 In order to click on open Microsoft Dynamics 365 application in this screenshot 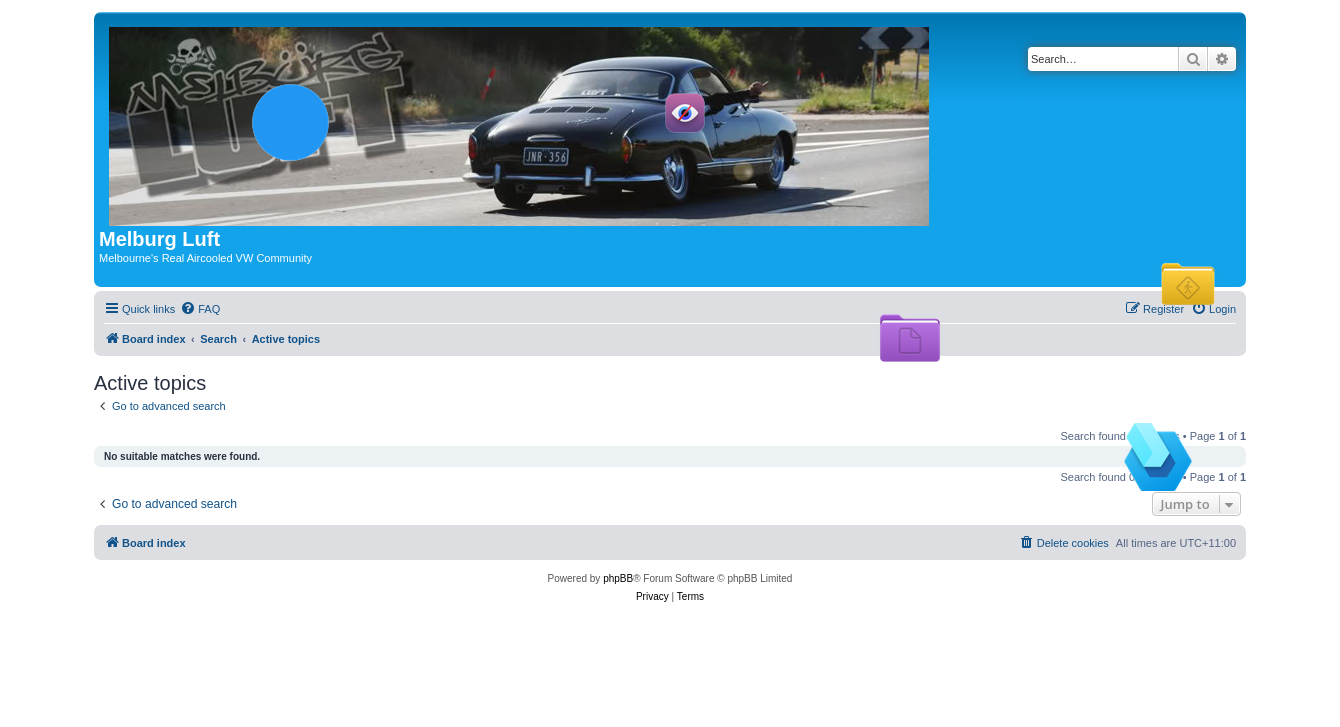, I will do `click(1158, 457)`.